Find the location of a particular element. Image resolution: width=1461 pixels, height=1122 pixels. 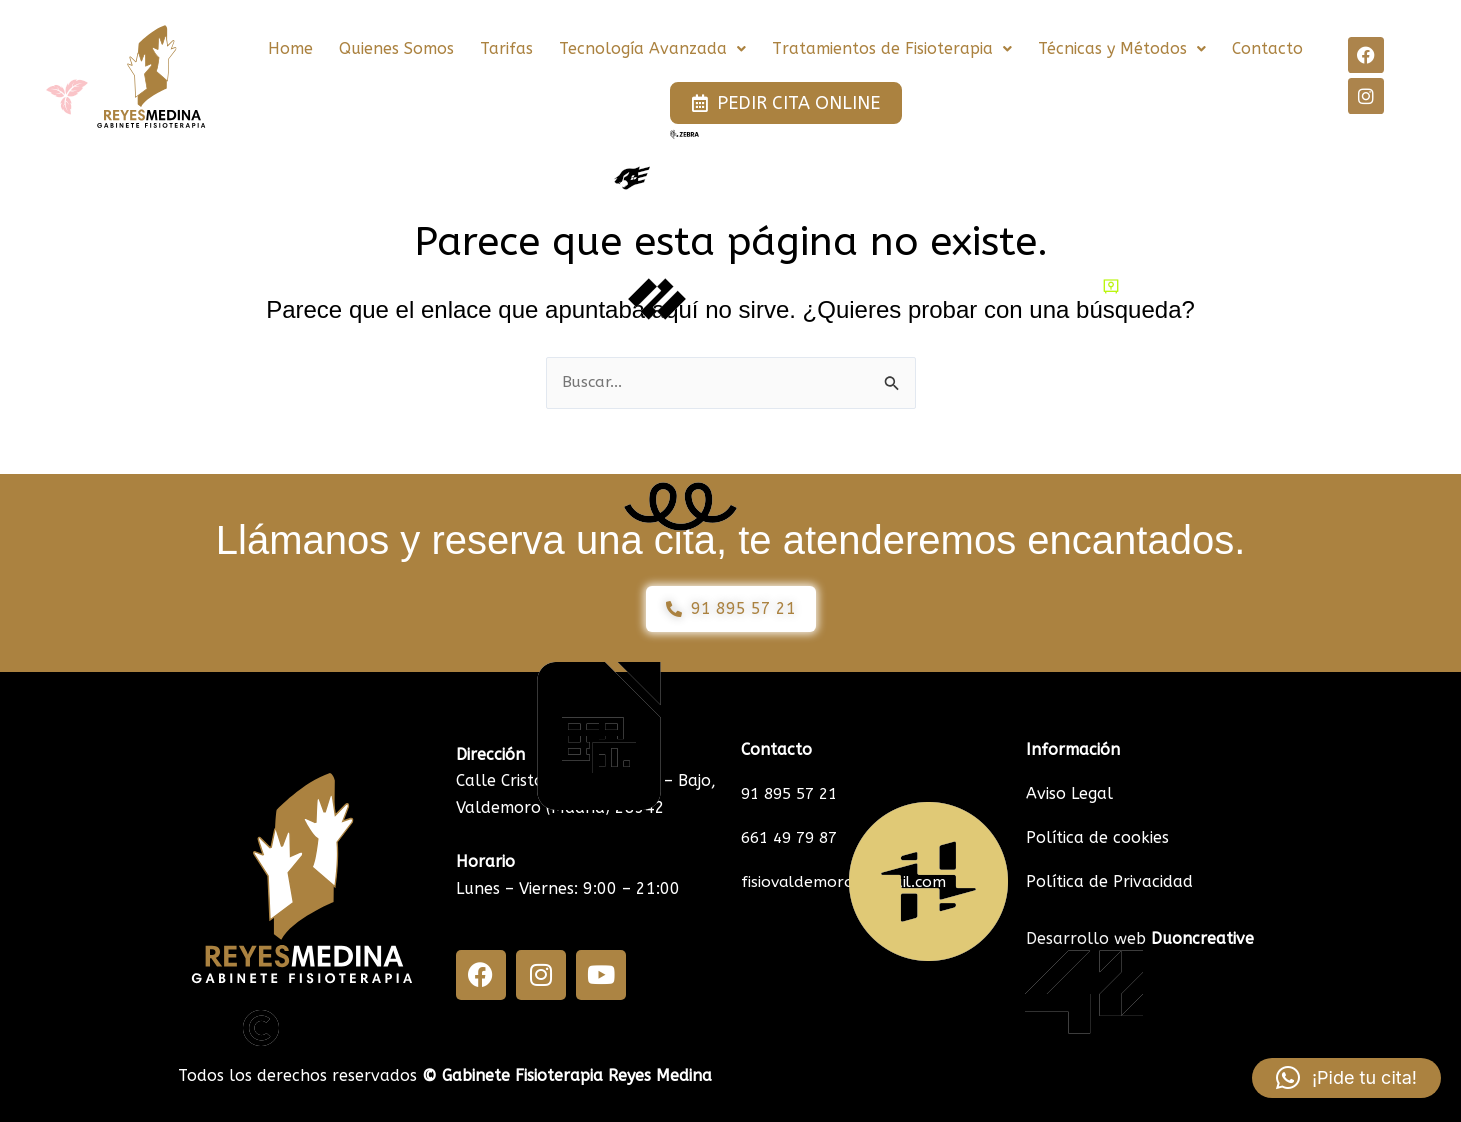

open LibreOffice Calc spreadsheet application is located at coordinates (599, 736).